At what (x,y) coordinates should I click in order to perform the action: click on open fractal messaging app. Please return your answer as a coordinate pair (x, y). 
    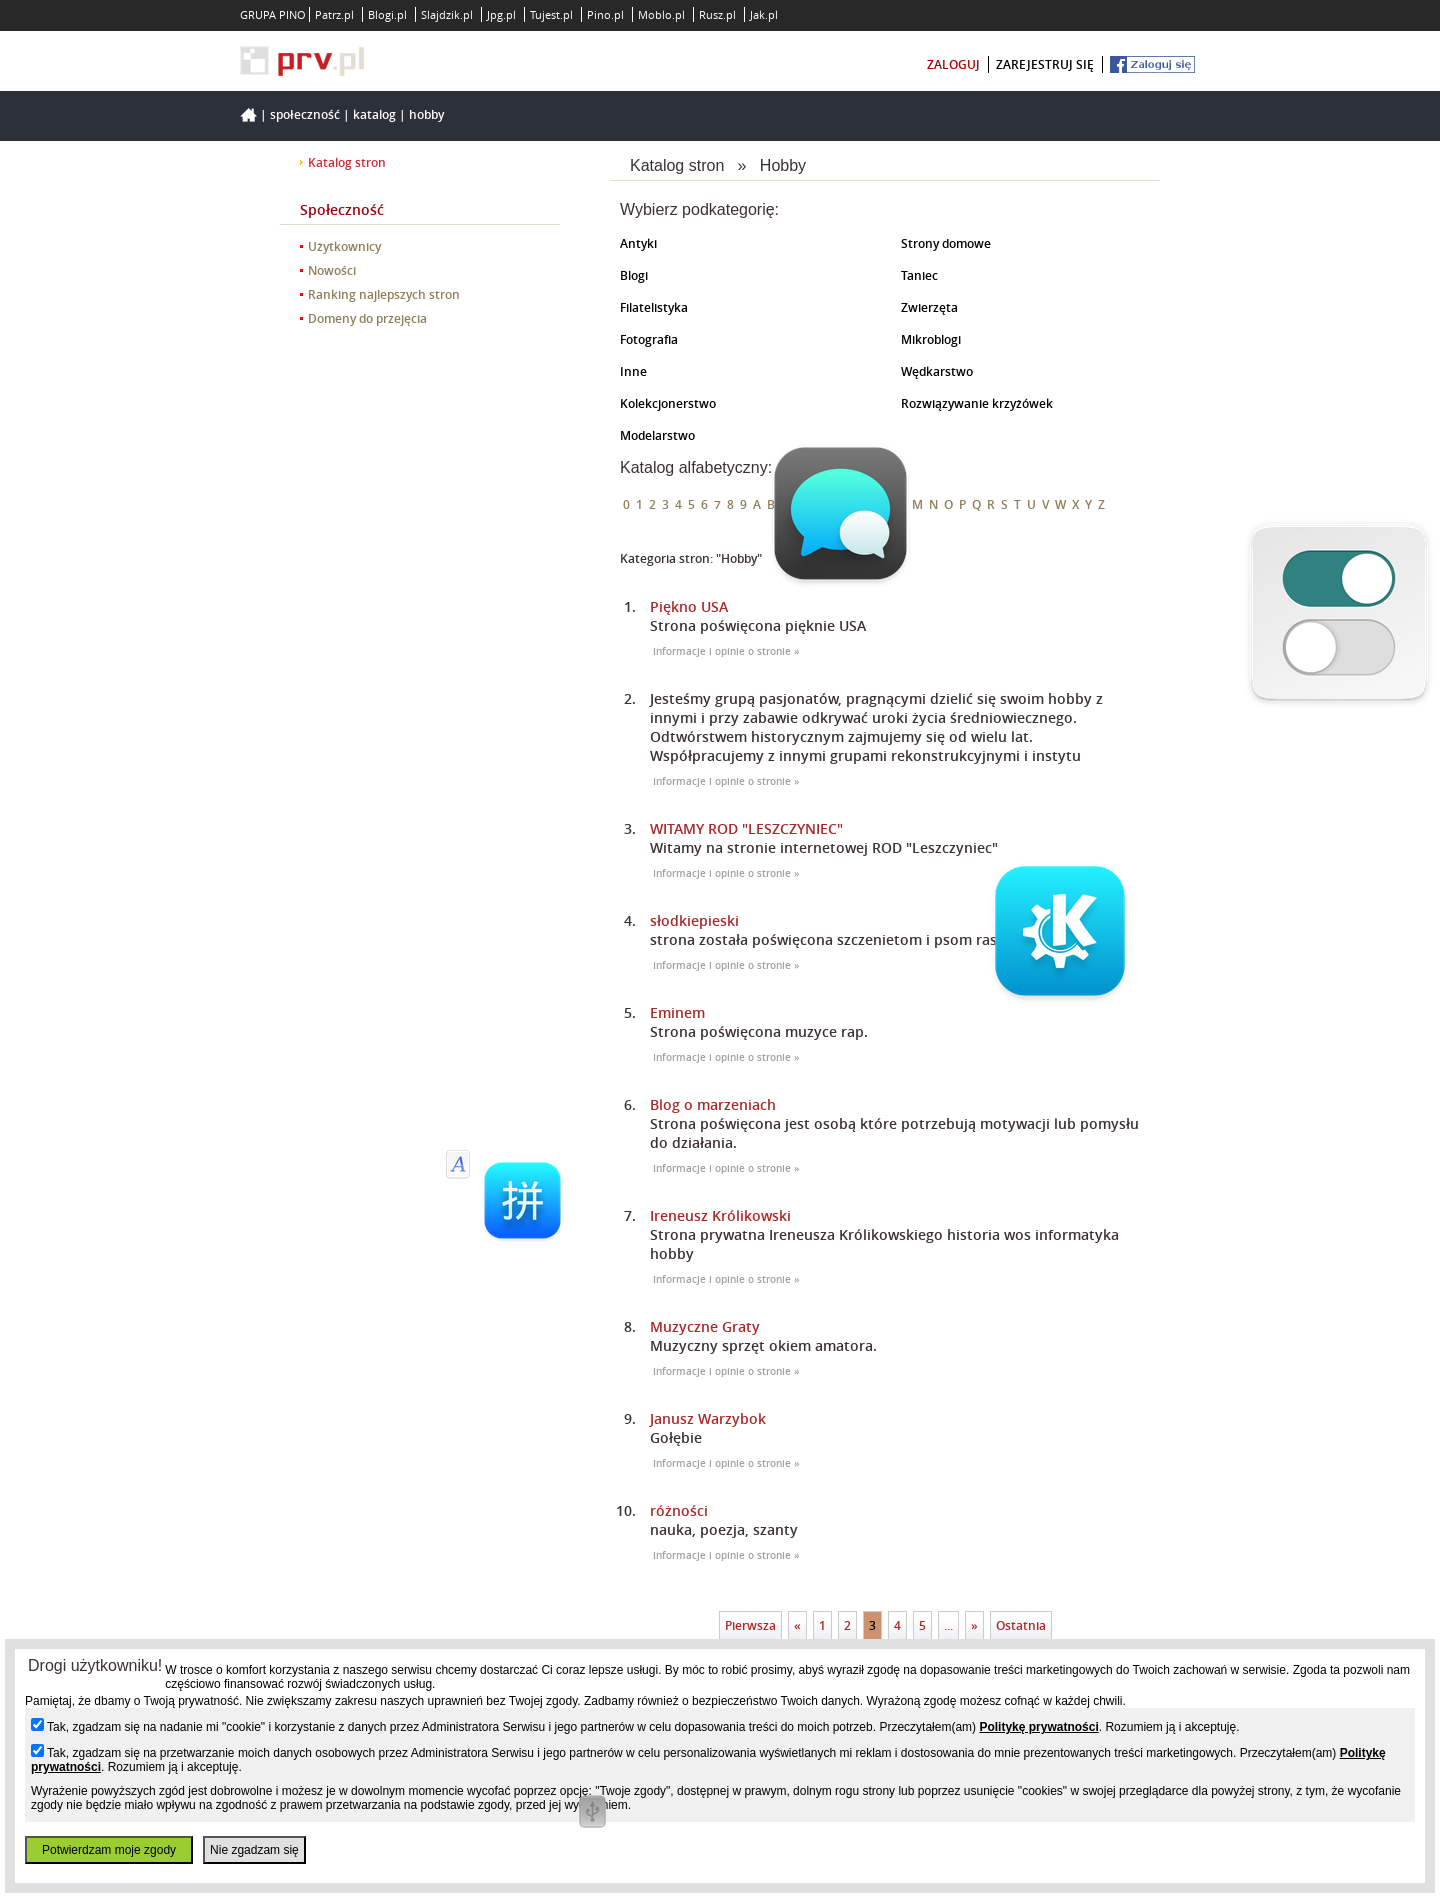
    Looking at the image, I should click on (840, 513).